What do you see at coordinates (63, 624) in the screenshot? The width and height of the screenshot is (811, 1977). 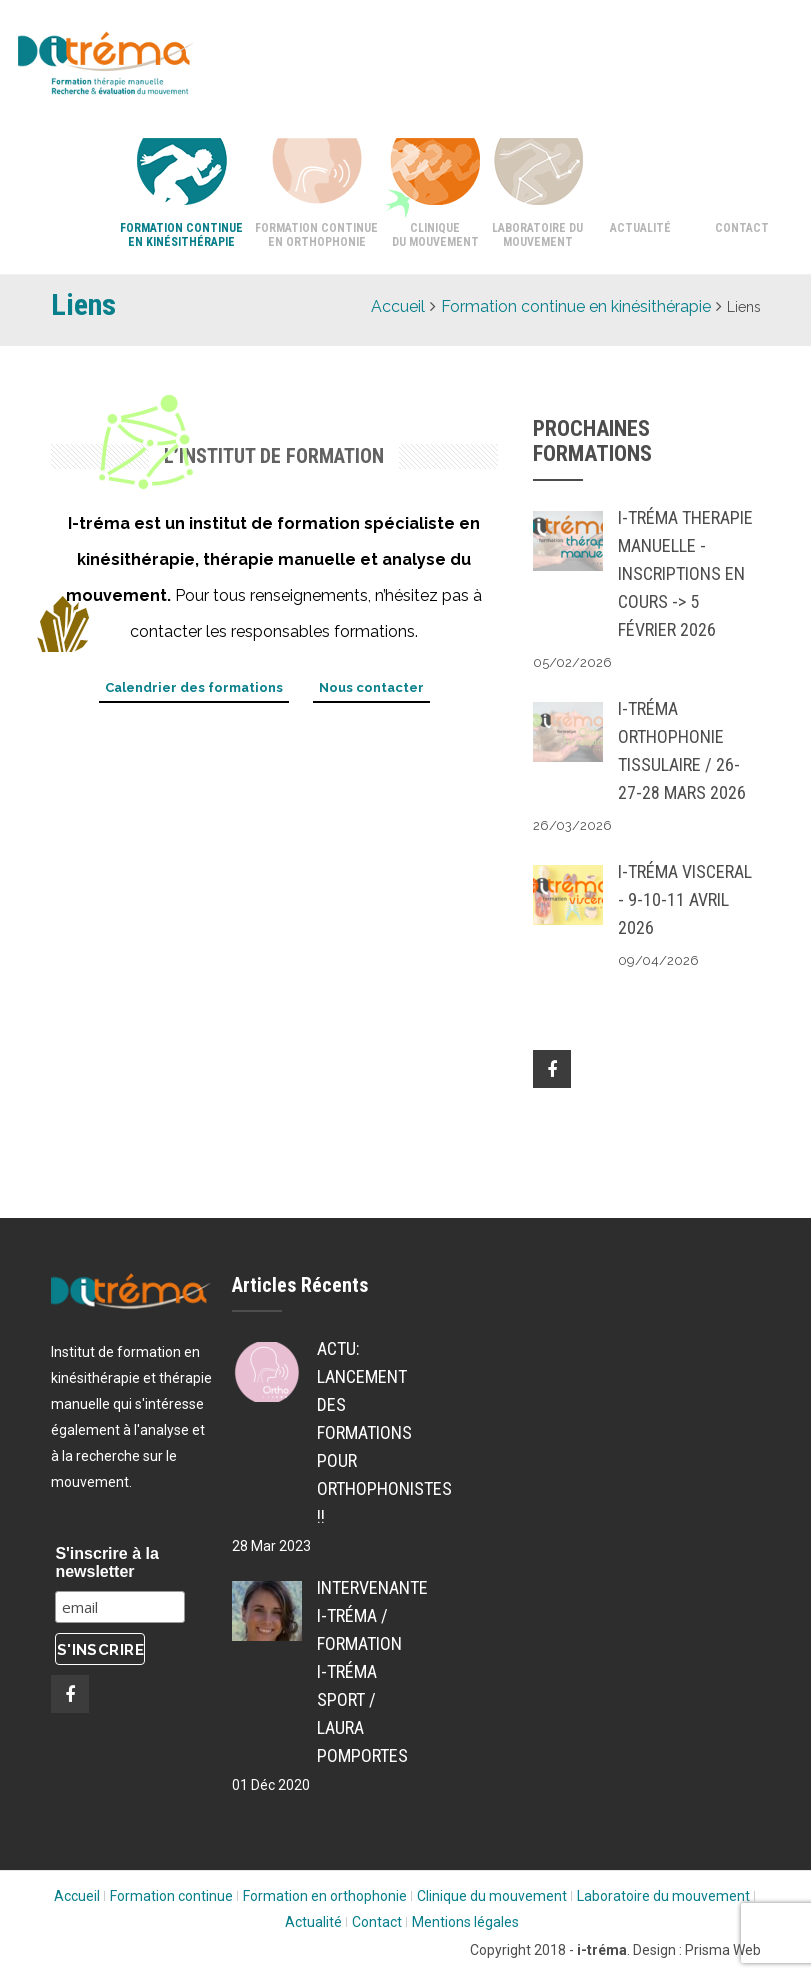 I see `view crystal resources or inventory` at bounding box center [63, 624].